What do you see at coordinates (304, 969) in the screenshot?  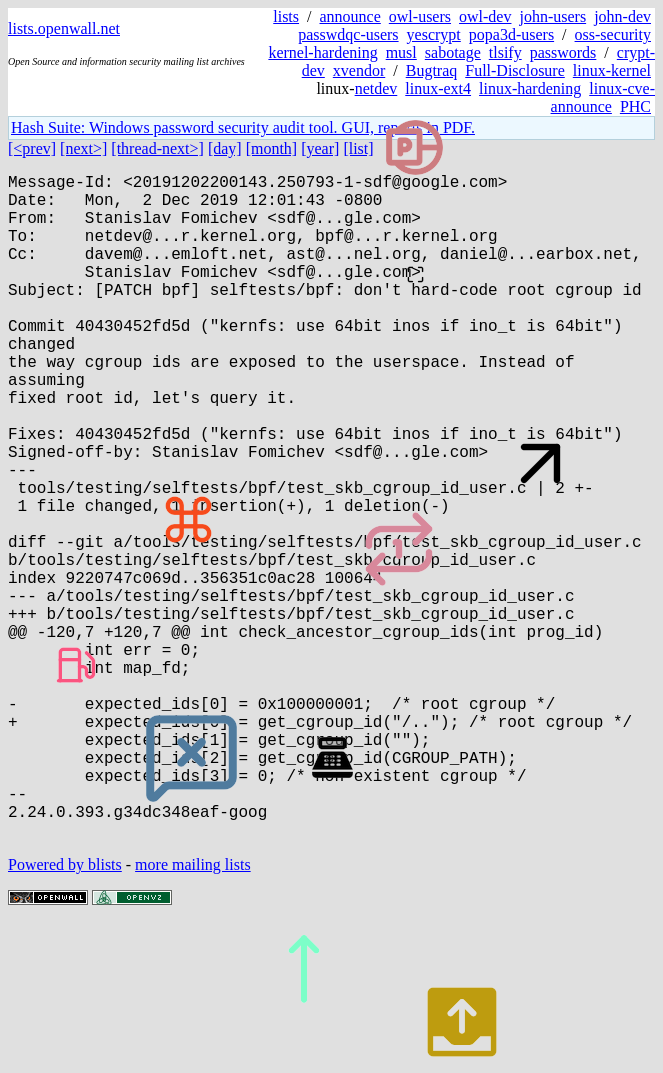 I see `move item up in a list` at bounding box center [304, 969].